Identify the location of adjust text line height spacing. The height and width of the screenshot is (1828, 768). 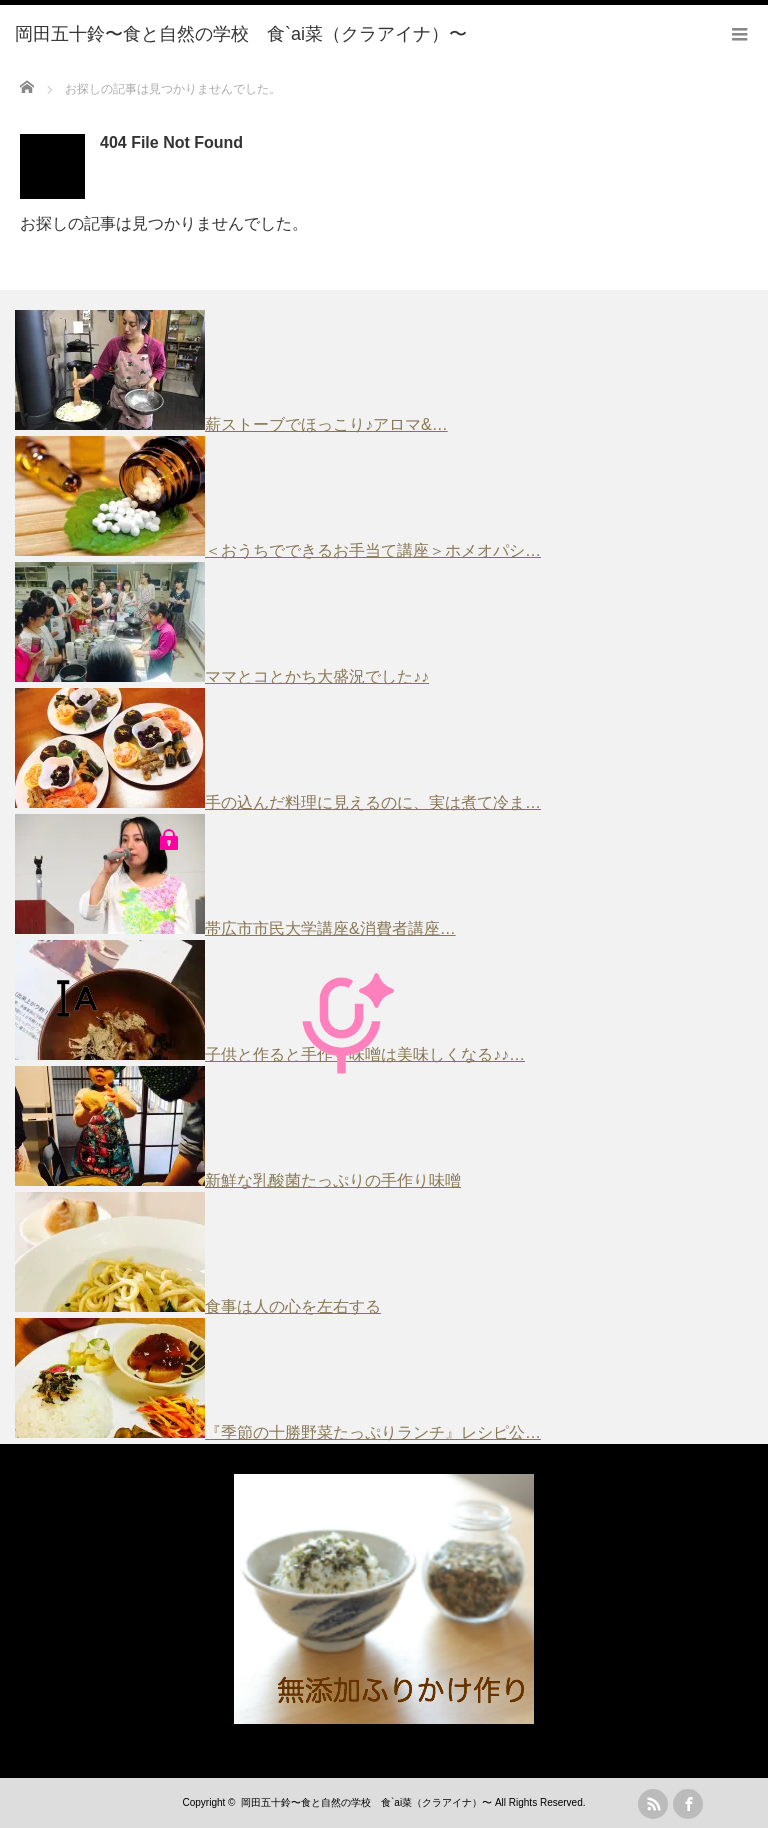
(77, 998).